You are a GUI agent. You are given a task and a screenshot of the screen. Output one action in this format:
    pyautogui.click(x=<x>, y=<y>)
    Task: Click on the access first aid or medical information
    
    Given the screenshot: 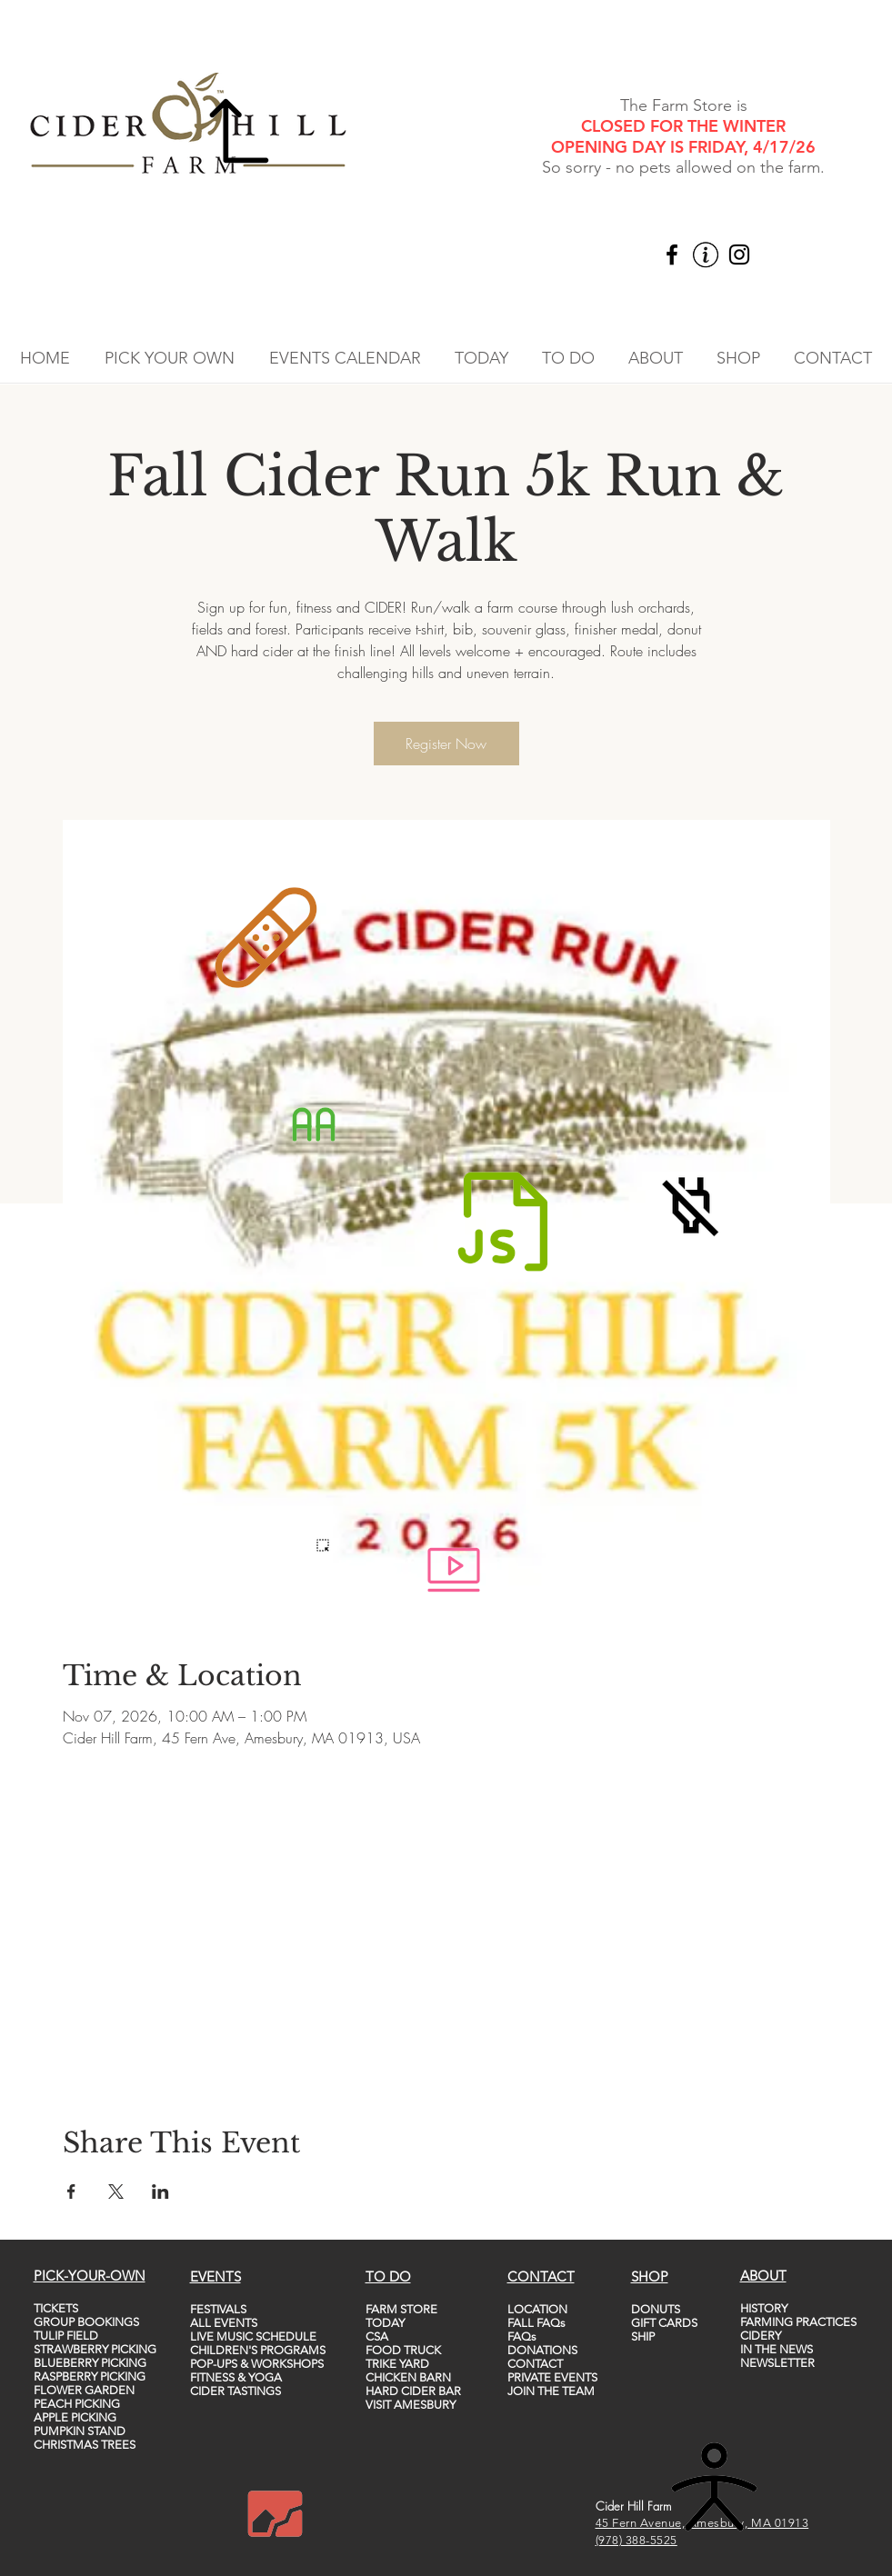 What is the action you would take?
    pyautogui.click(x=266, y=937)
    